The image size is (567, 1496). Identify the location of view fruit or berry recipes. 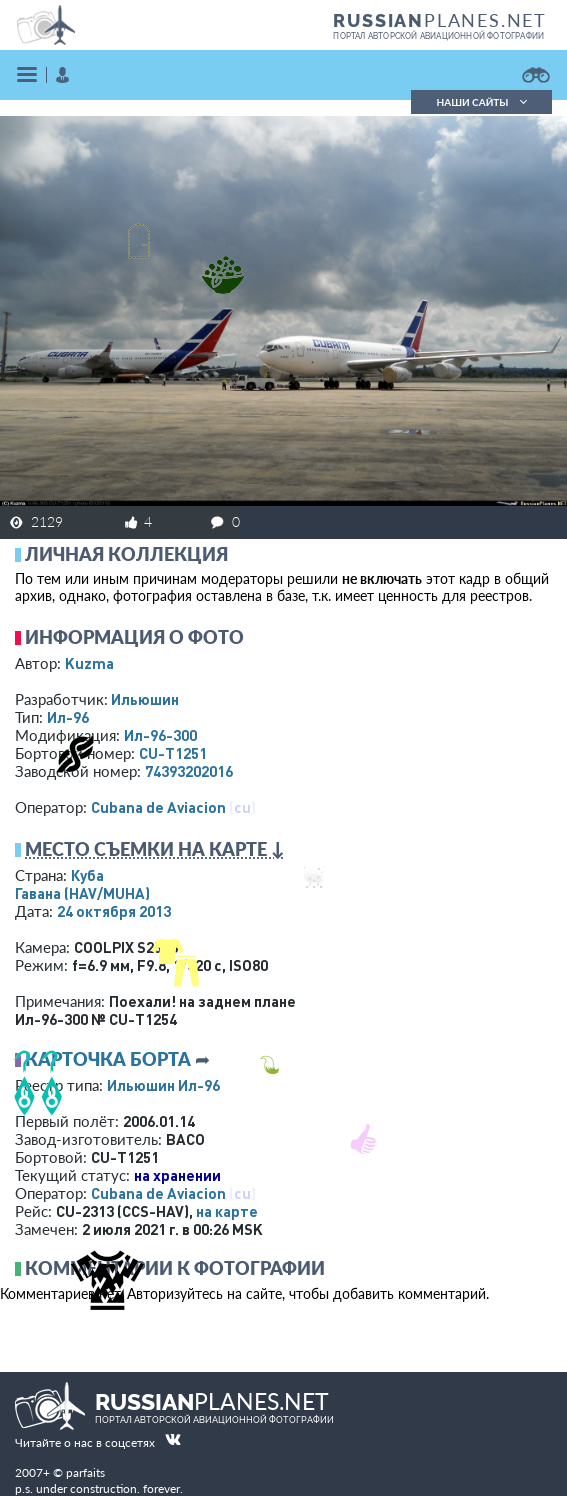
(223, 275).